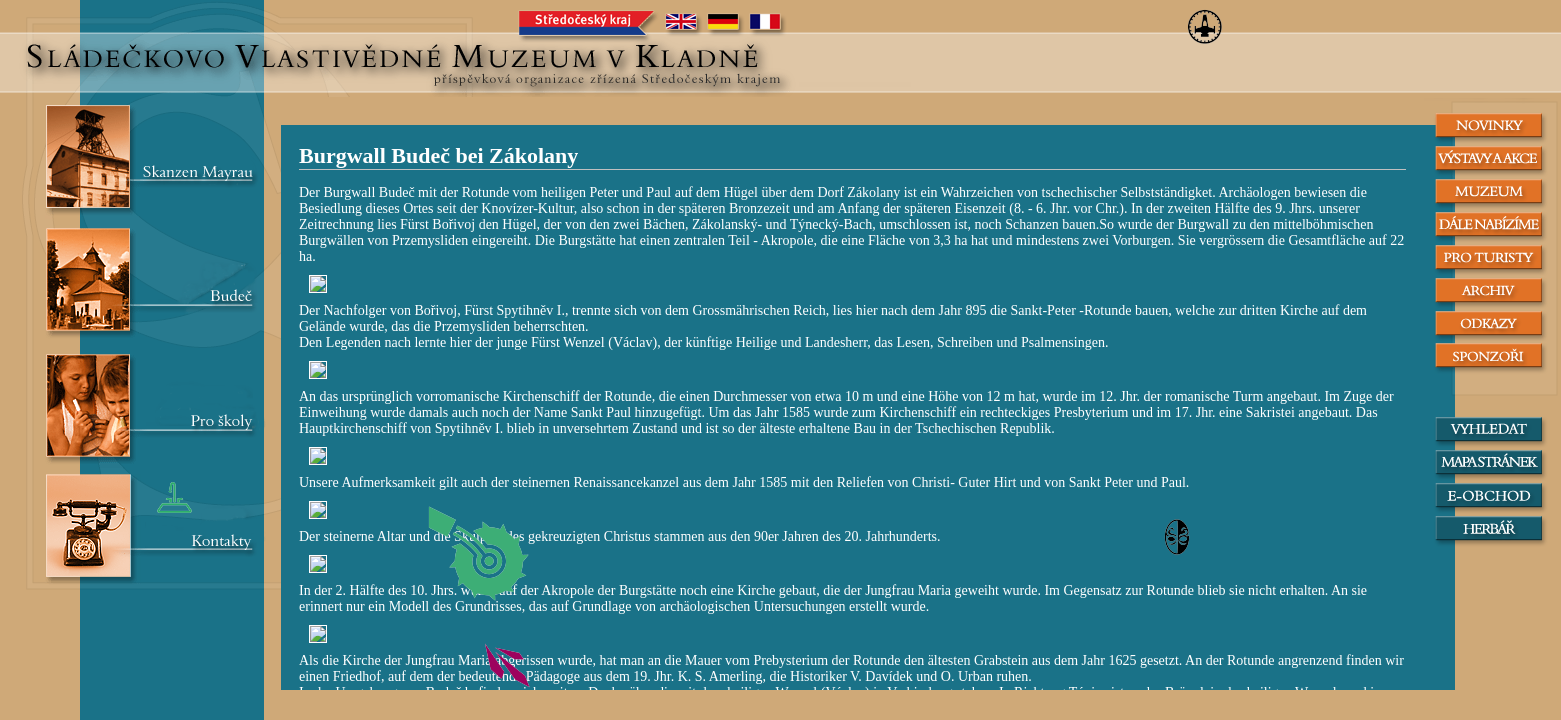  What do you see at coordinates (479, 551) in the screenshot?
I see `cut or slice content into sections` at bounding box center [479, 551].